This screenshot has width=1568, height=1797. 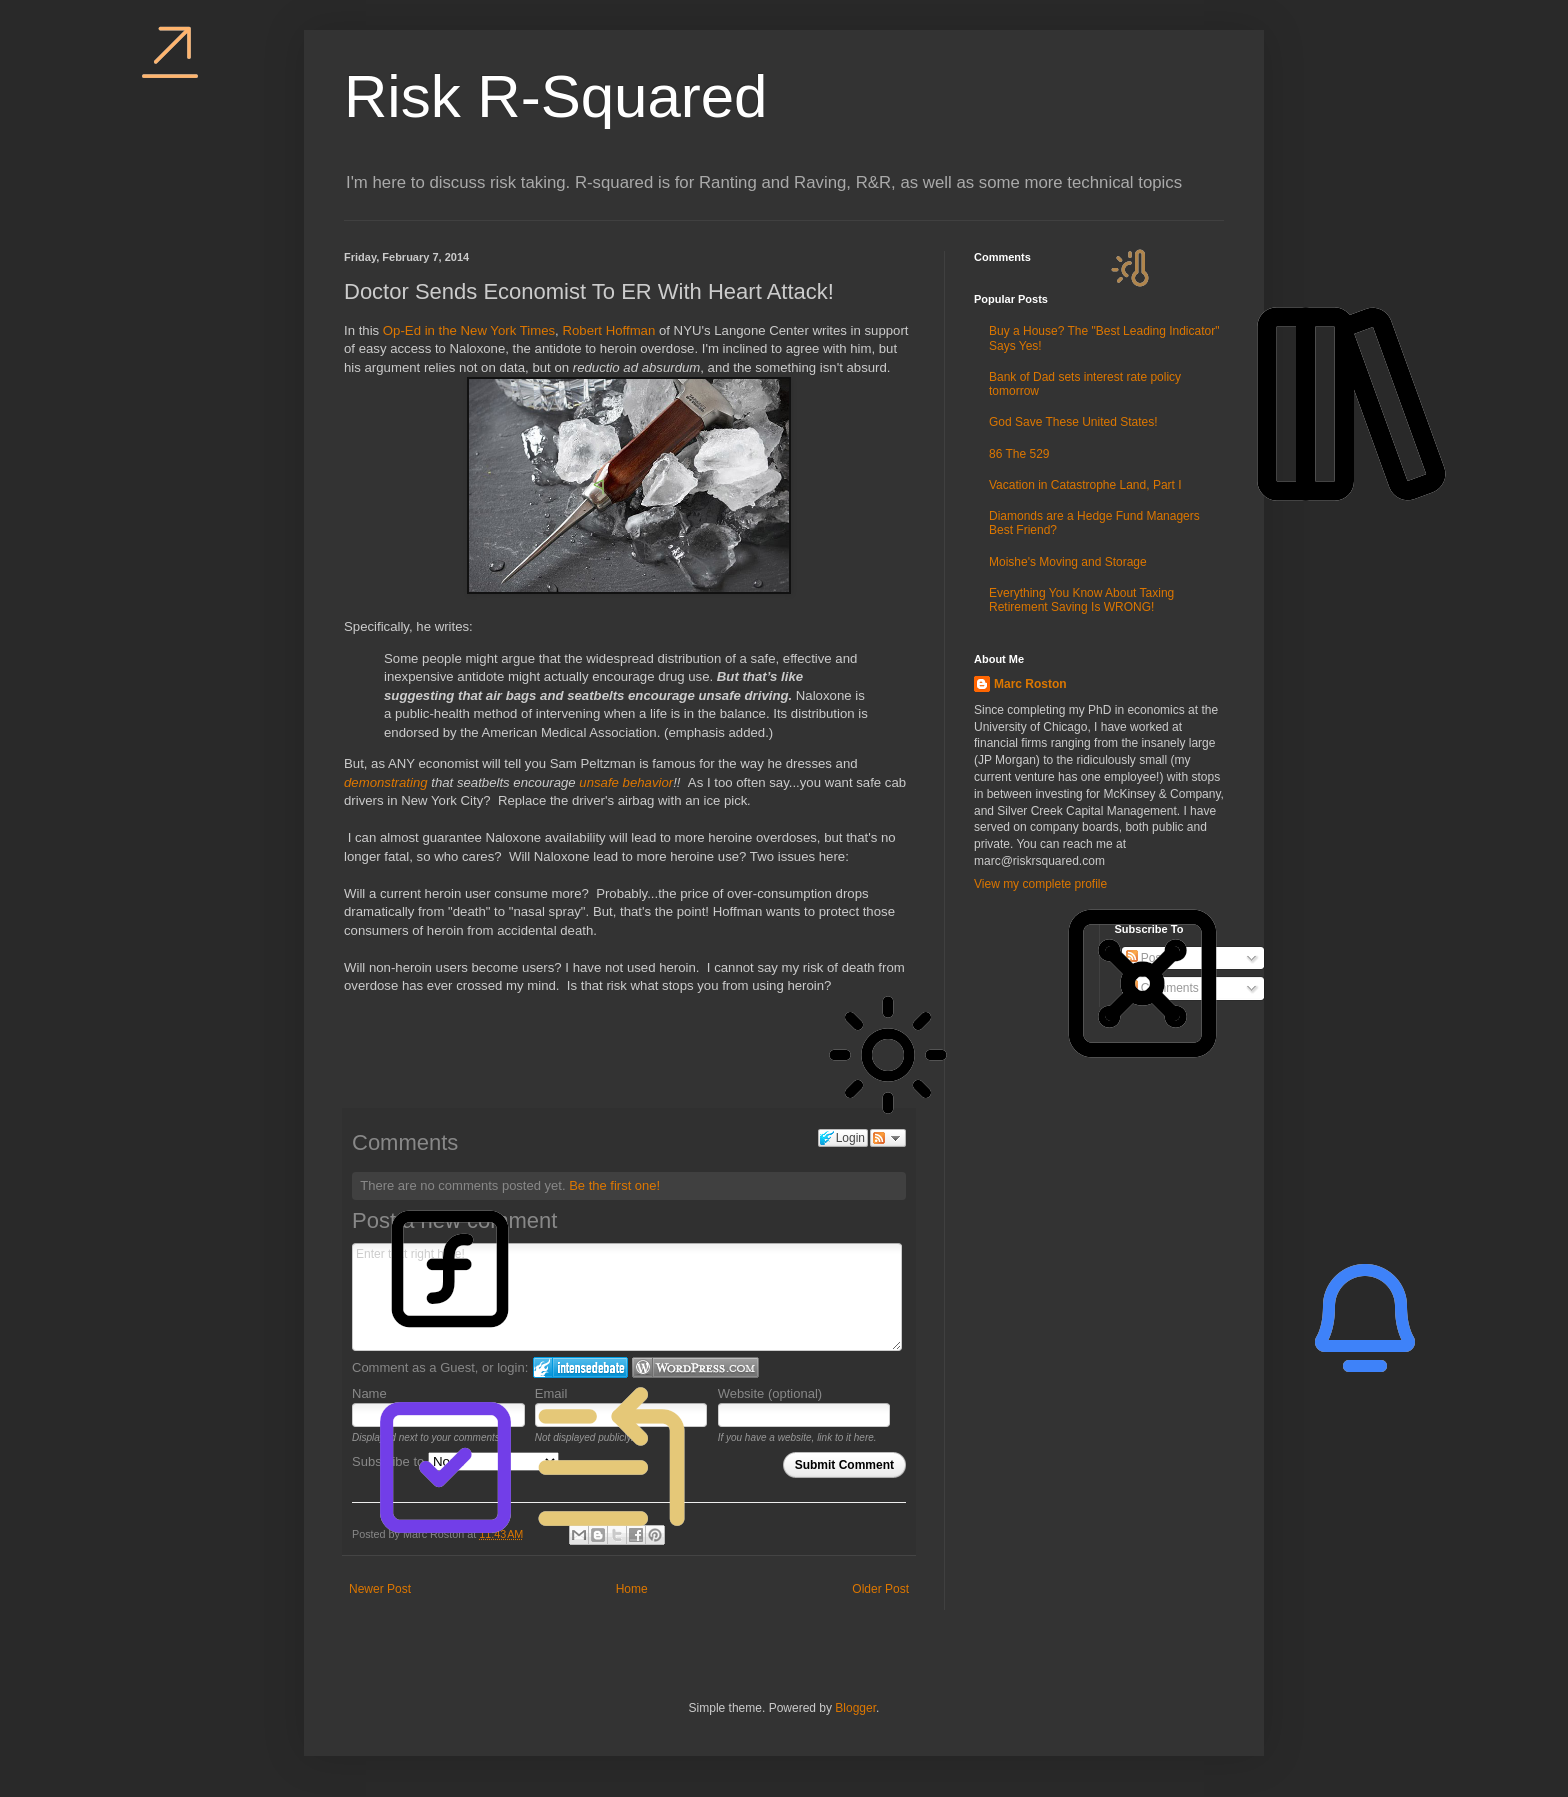 What do you see at coordinates (445, 1467) in the screenshot?
I see `mark item as complete` at bounding box center [445, 1467].